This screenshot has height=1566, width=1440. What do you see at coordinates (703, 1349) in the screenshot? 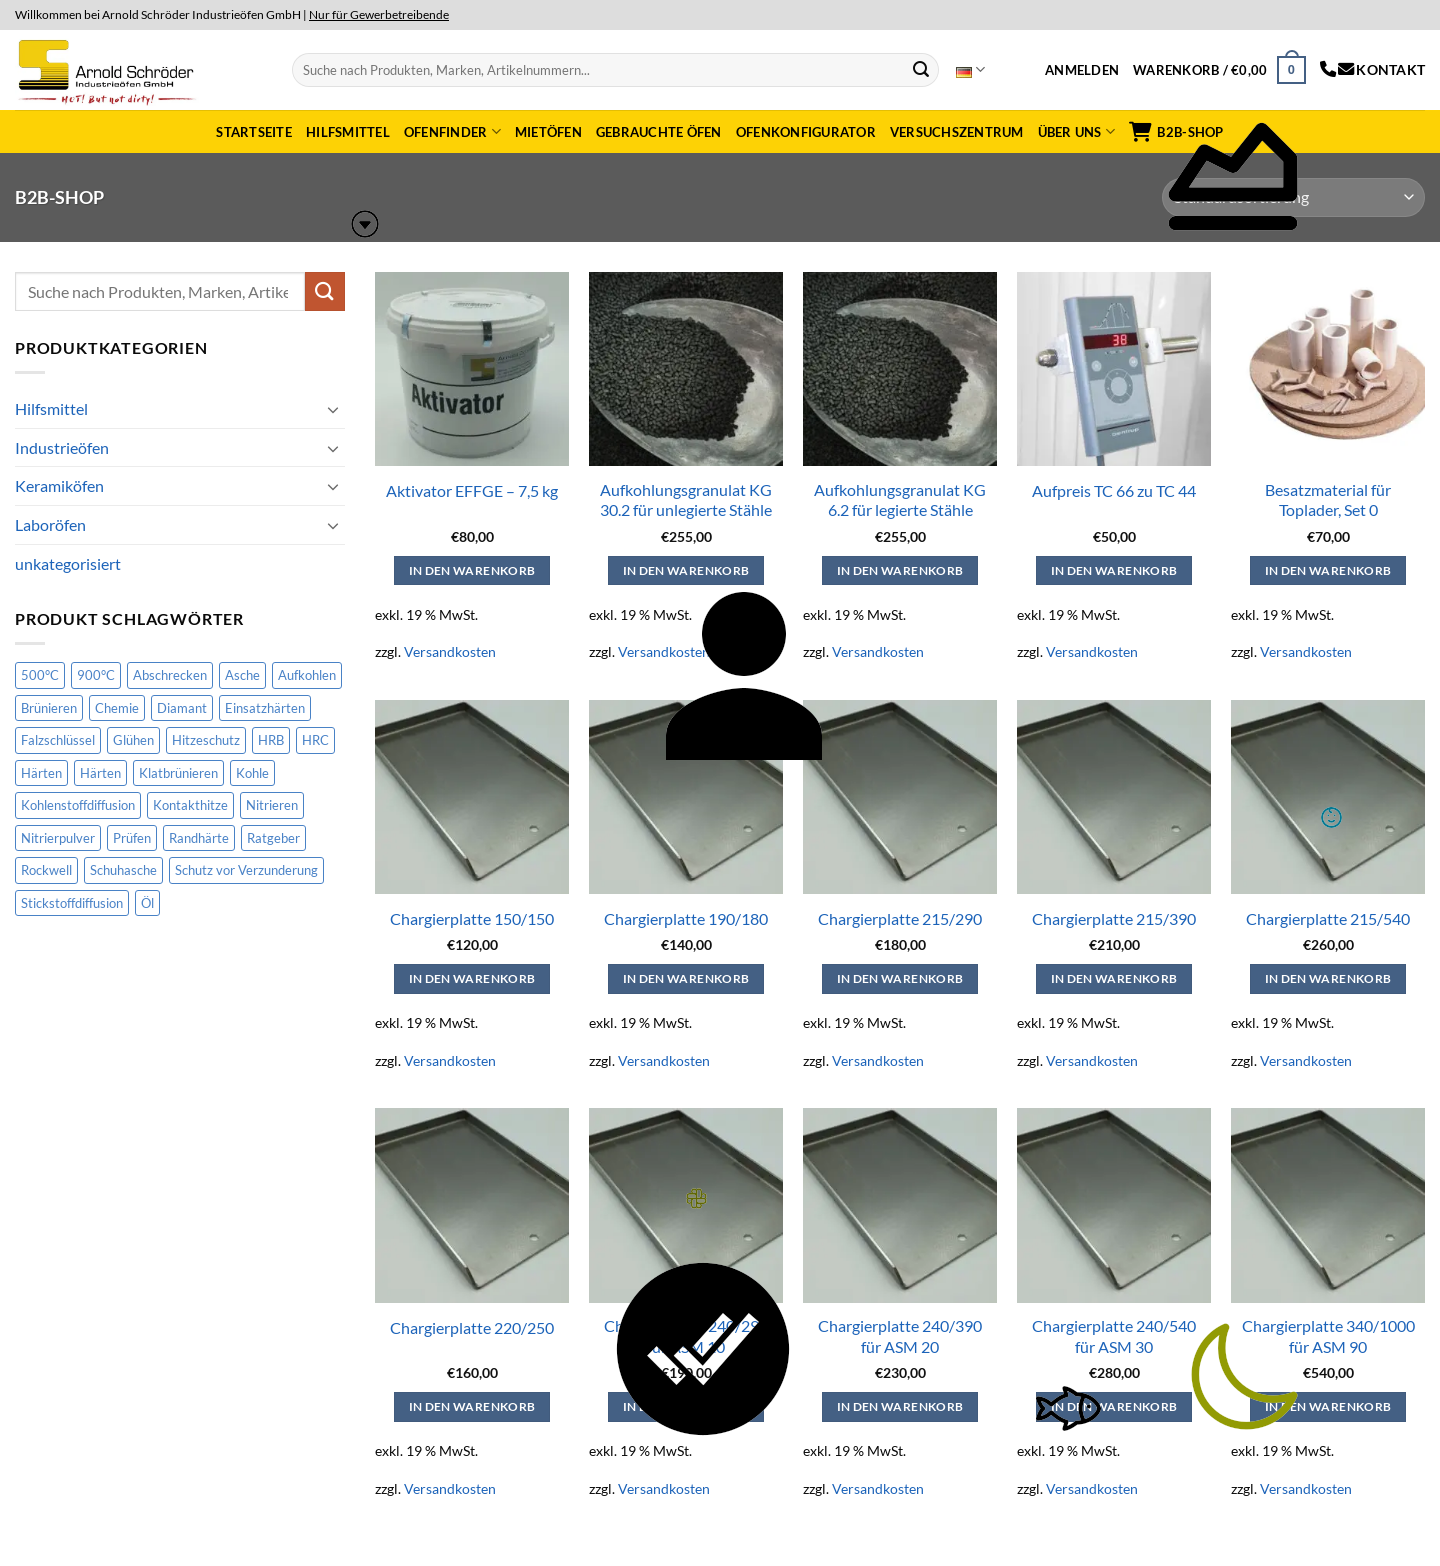
I see `all tasks completed successfully` at bounding box center [703, 1349].